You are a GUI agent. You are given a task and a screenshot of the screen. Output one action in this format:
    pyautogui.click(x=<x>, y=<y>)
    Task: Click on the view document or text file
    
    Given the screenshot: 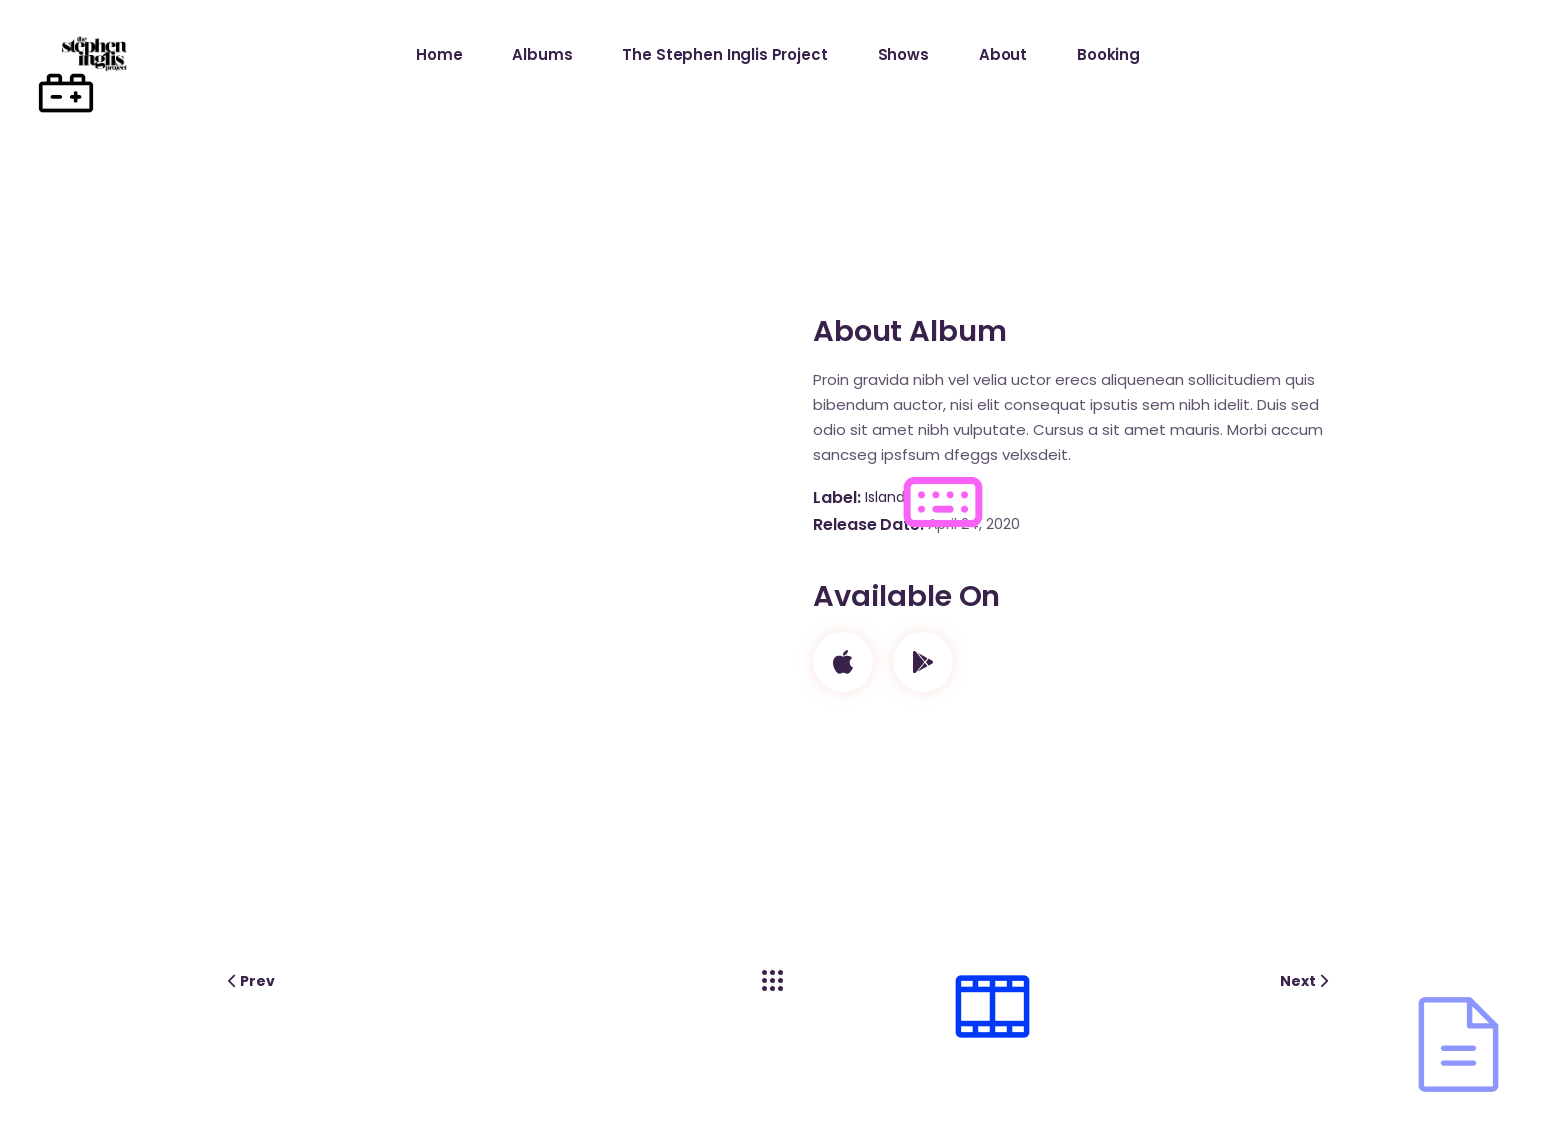 What is the action you would take?
    pyautogui.click(x=1458, y=1044)
    